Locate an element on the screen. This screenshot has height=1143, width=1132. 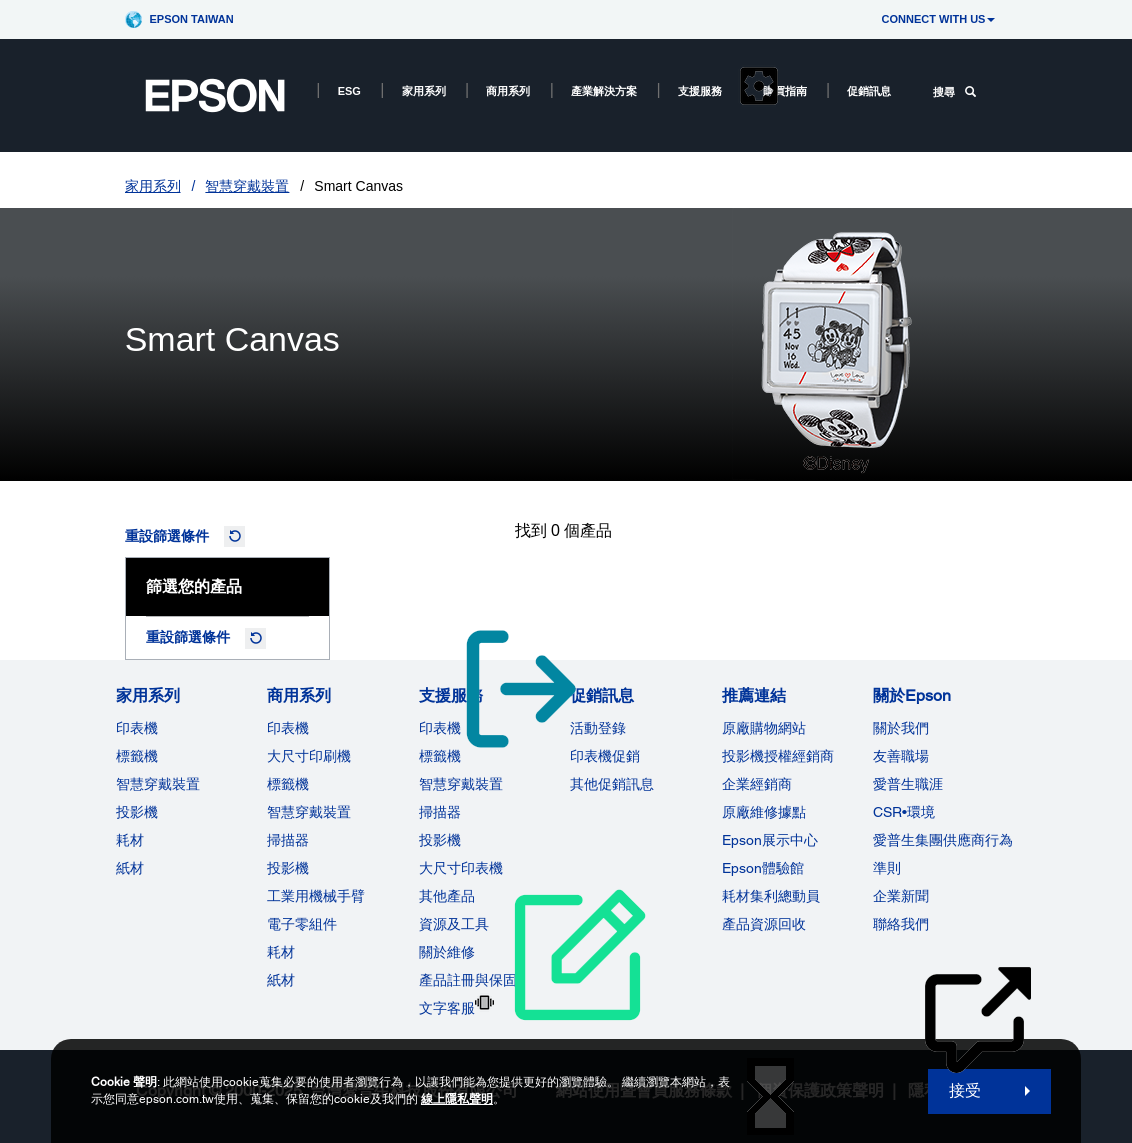
enable vibration mode on device is located at coordinates (484, 1002).